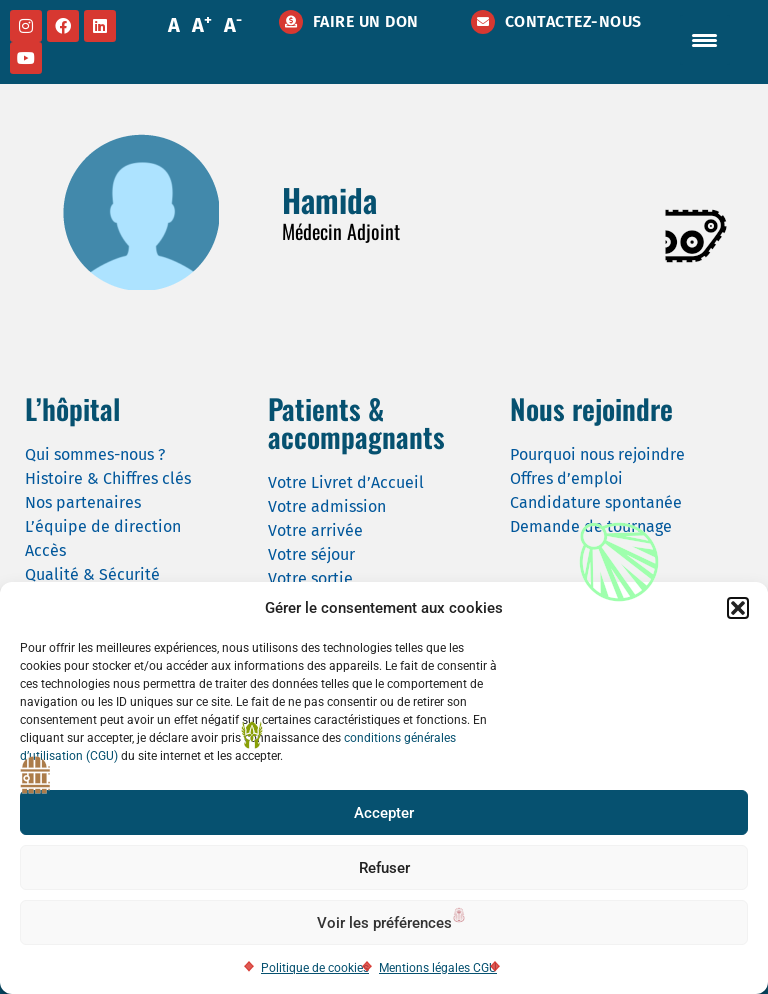 Image resolution: width=768 pixels, height=994 pixels. What do you see at coordinates (34, 775) in the screenshot?
I see `enter or exit a room or building` at bounding box center [34, 775].